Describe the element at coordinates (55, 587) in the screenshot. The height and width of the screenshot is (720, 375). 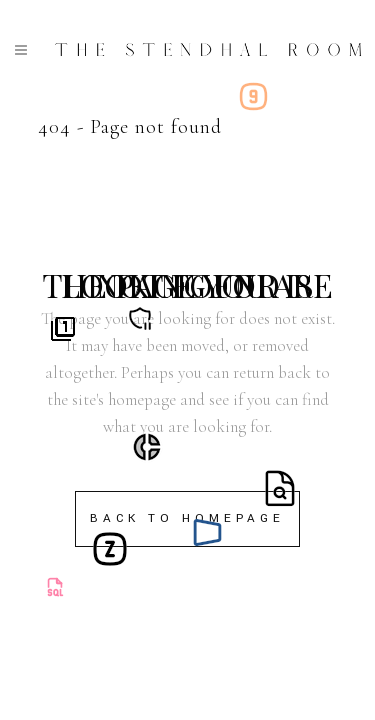
I see `indicates a SQL database file` at that location.